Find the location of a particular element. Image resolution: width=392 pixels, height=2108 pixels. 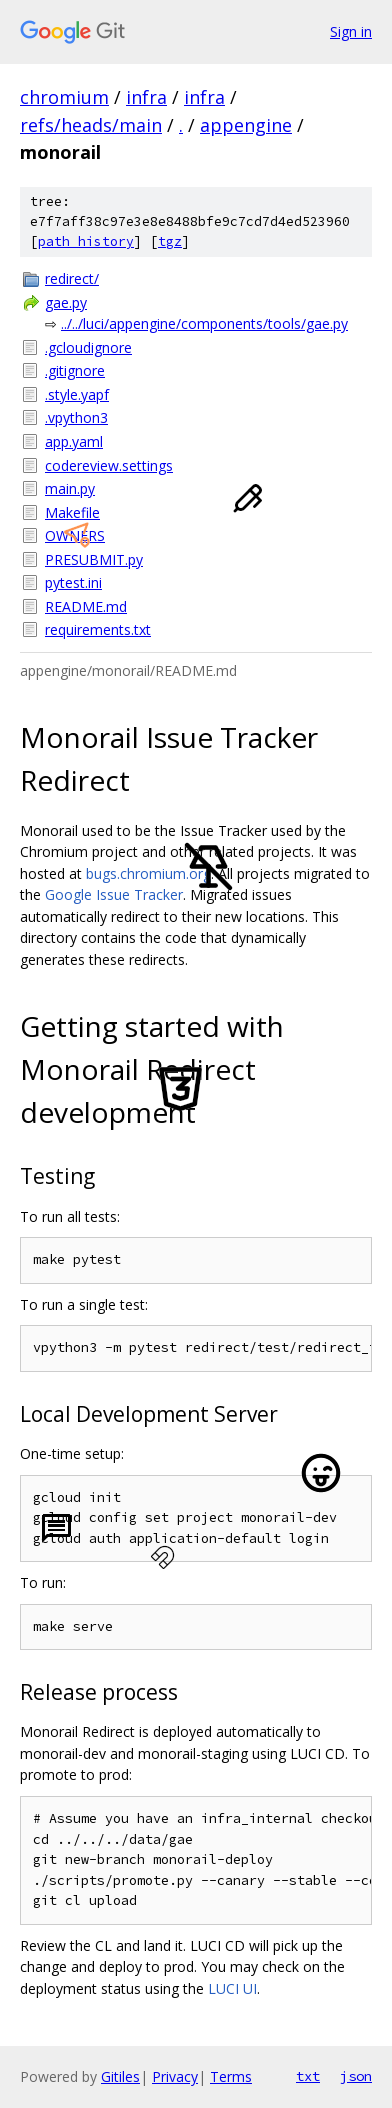

edit or write content is located at coordinates (247, 499).